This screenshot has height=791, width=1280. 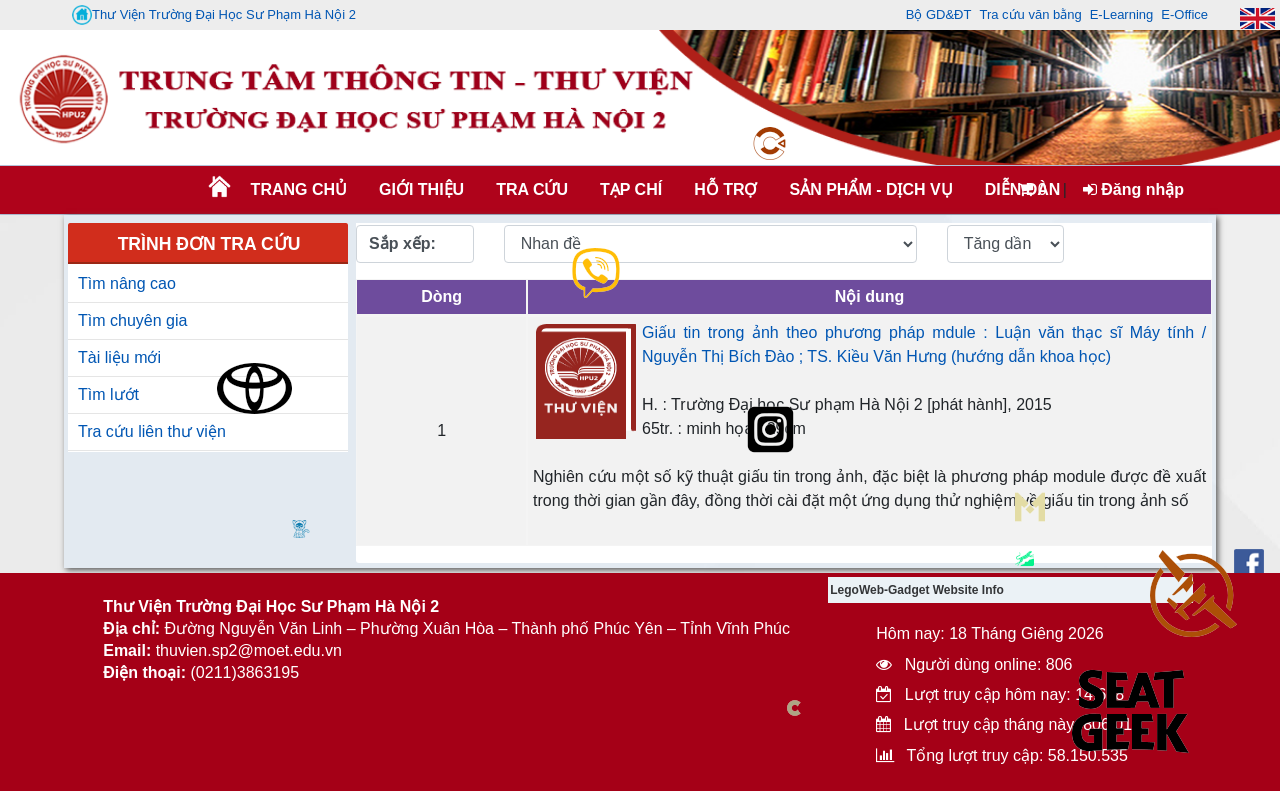 I want to click on open viber messaging app, so click(x=596, y=273).